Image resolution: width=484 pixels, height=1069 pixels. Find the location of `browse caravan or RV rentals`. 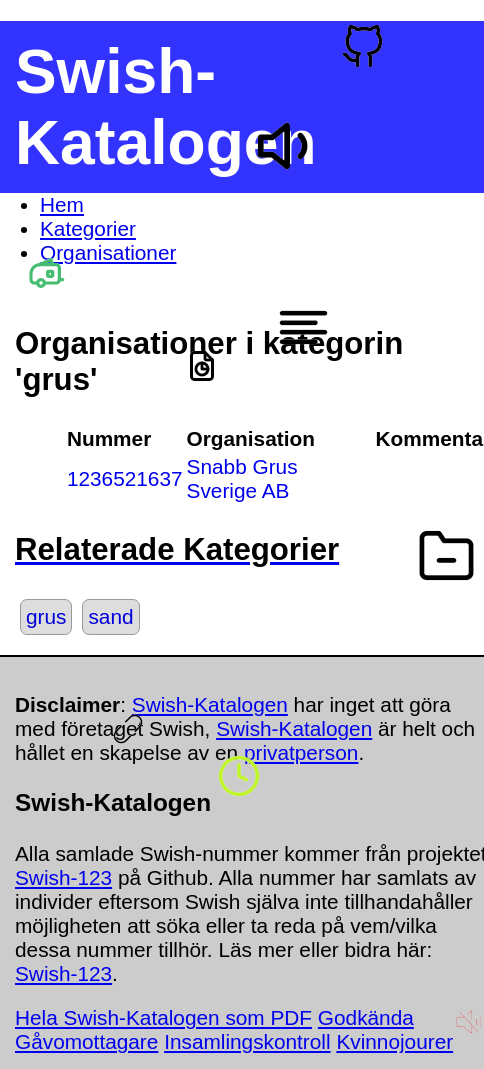

browse caravan or RV rentals is located at coordinates (46, 273).